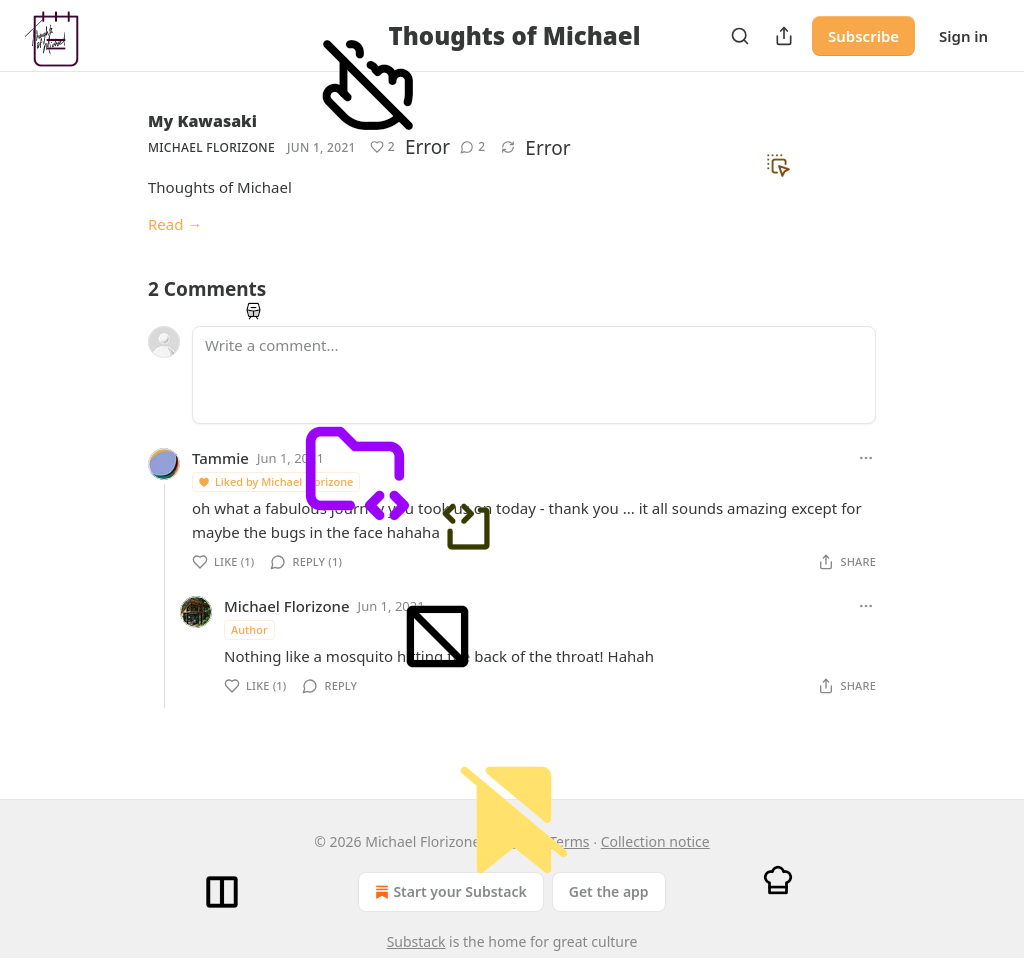 The height and width of the screenshot is (958, 1024). I want to click on view regional train schedules, so click(253, 310).